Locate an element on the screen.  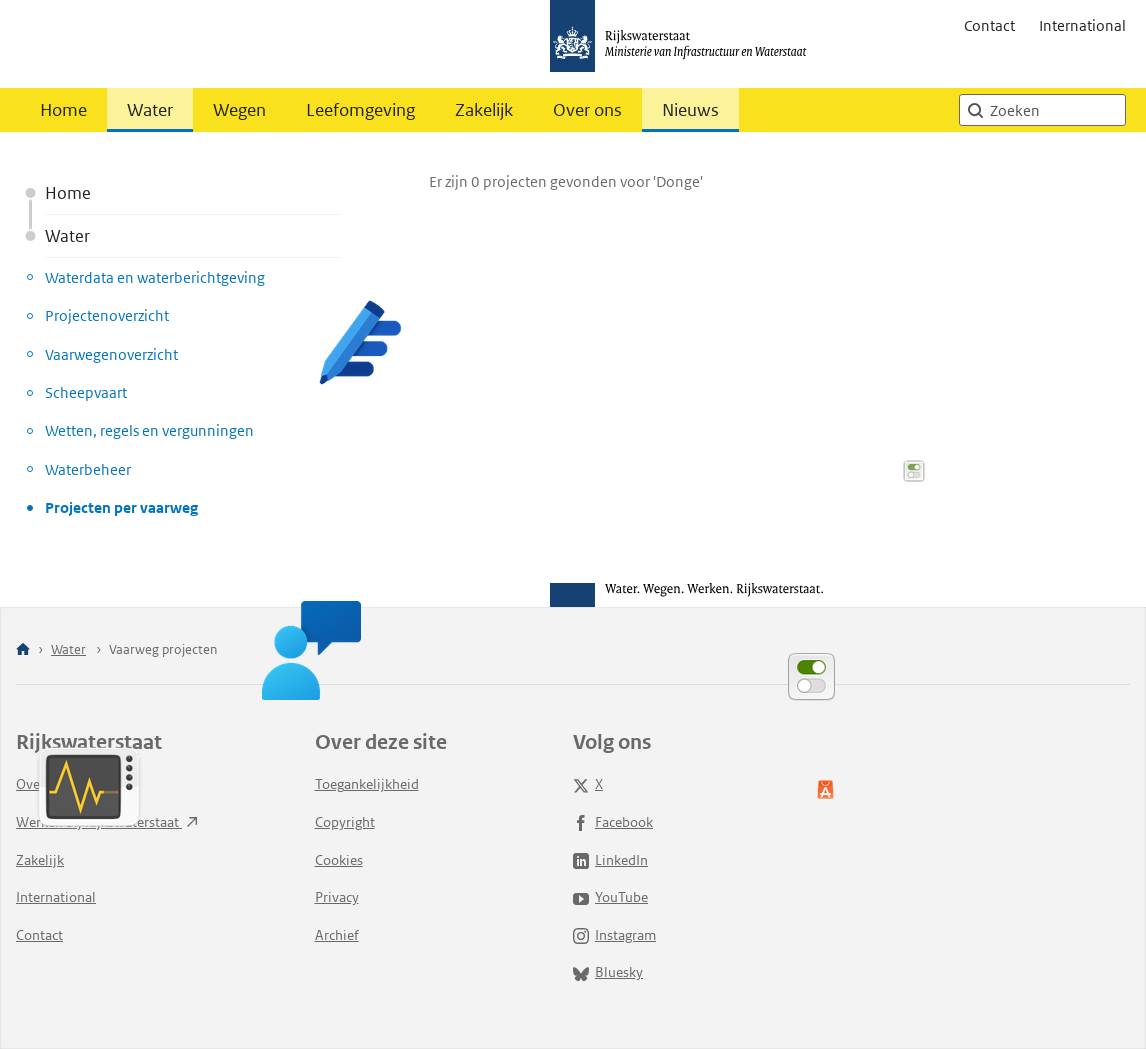
open the app store to browse and download applications is located at coordinates (825, 789).